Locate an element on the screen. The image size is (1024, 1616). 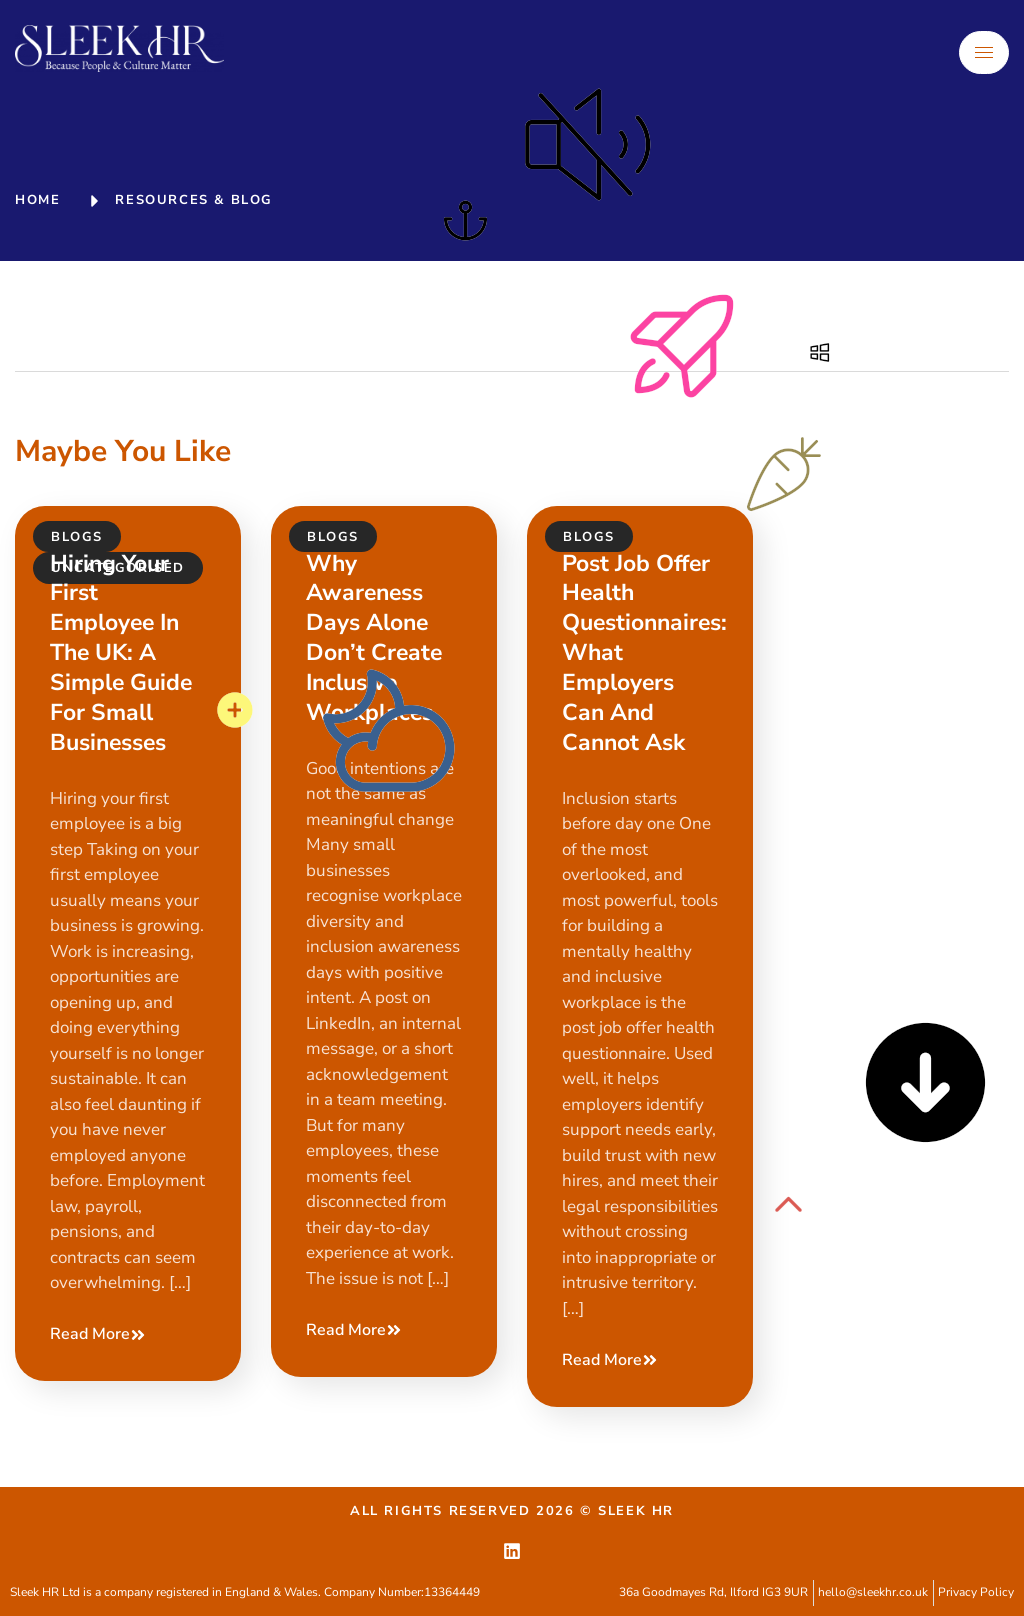
launch or deploy a new project is located at coordinates (684, 344).